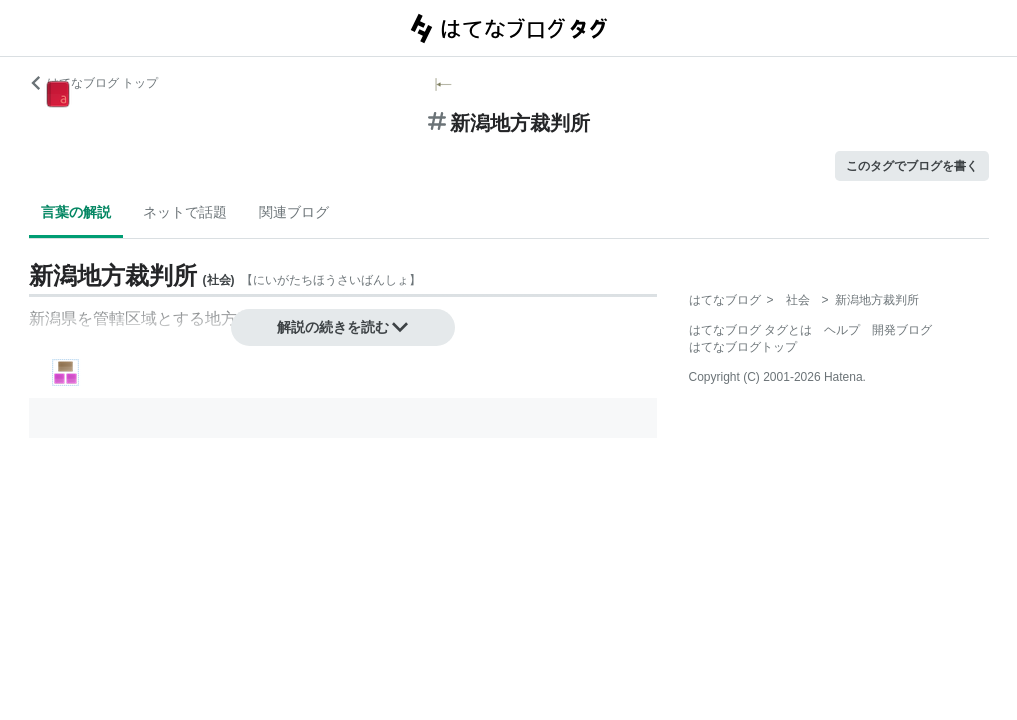  What do you see at coordinates (443, 84) in the screenshot?
I see `go to the first item in a list or sequence` at bounding box center [443, 84].